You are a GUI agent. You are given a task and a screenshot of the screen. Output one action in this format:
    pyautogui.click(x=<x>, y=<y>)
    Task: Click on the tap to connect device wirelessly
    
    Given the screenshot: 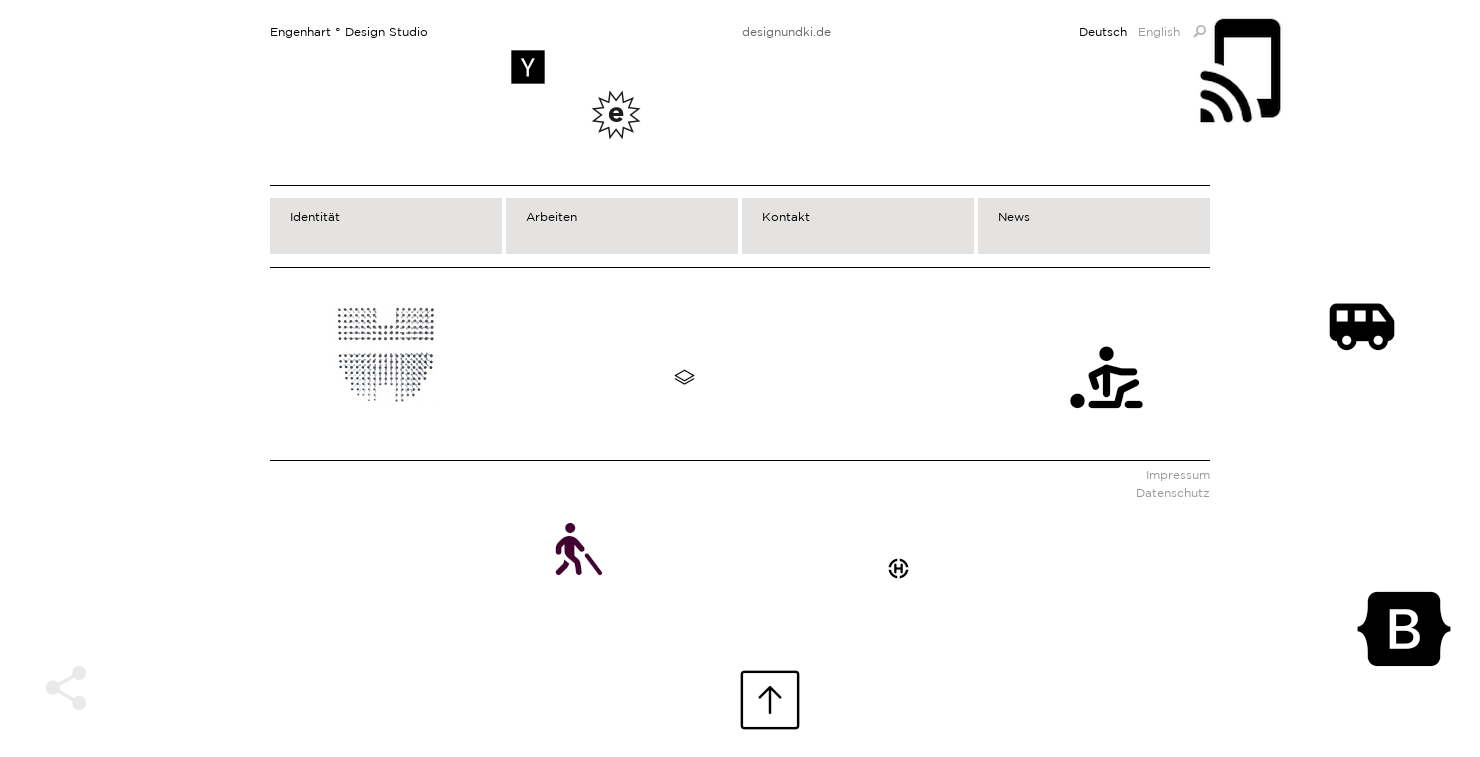 What is the action you would take?
    pyautogui.click(x=1247, y=70)
    